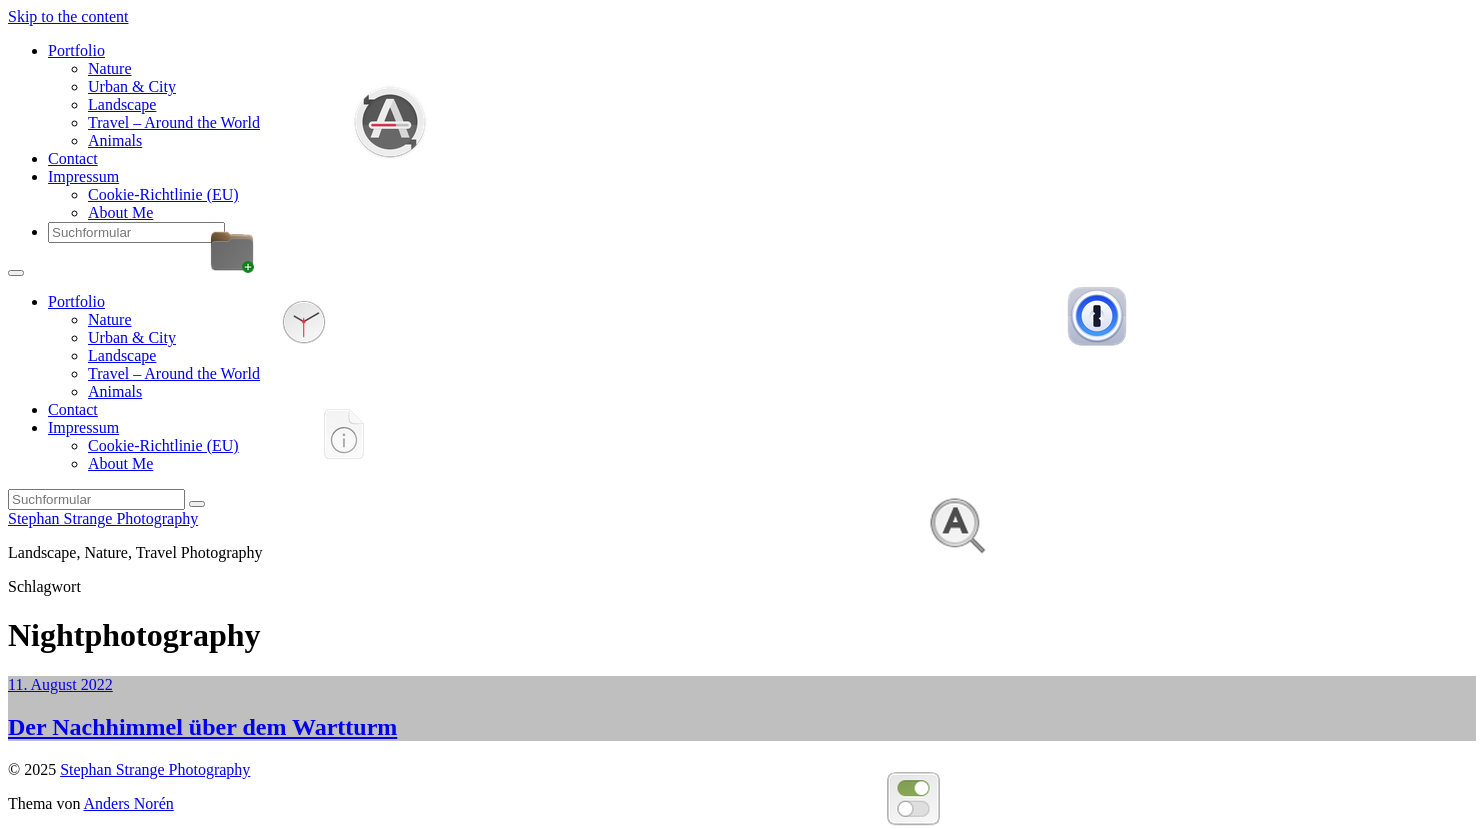  I want to click on search for text or content, so click(958, 526).